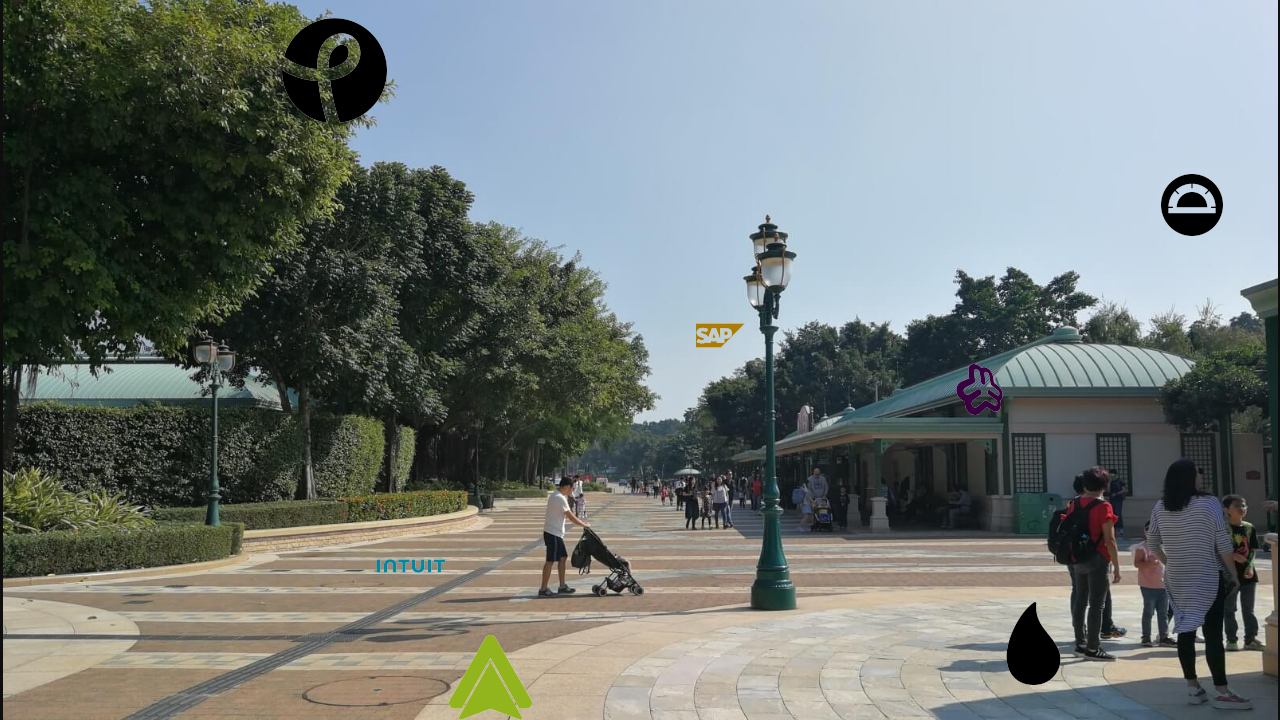  What do you see at coordinates (334, 70) in the screenshot?
I see `open pixlr photo editing app` at bounding box center [334, 70].